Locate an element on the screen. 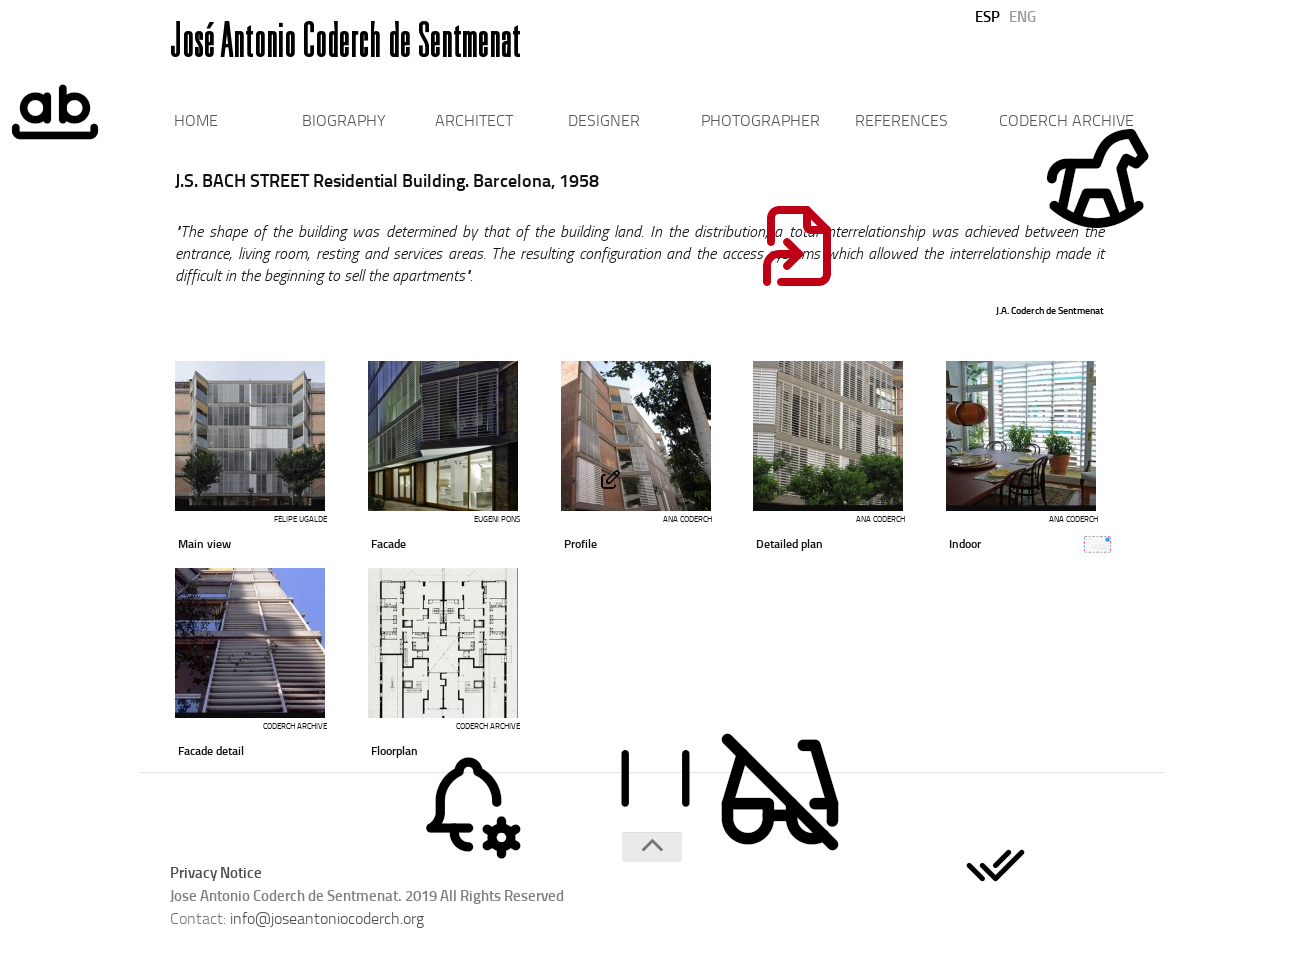  indicates all items have been completed or verified is located at coordinates (995, 865).